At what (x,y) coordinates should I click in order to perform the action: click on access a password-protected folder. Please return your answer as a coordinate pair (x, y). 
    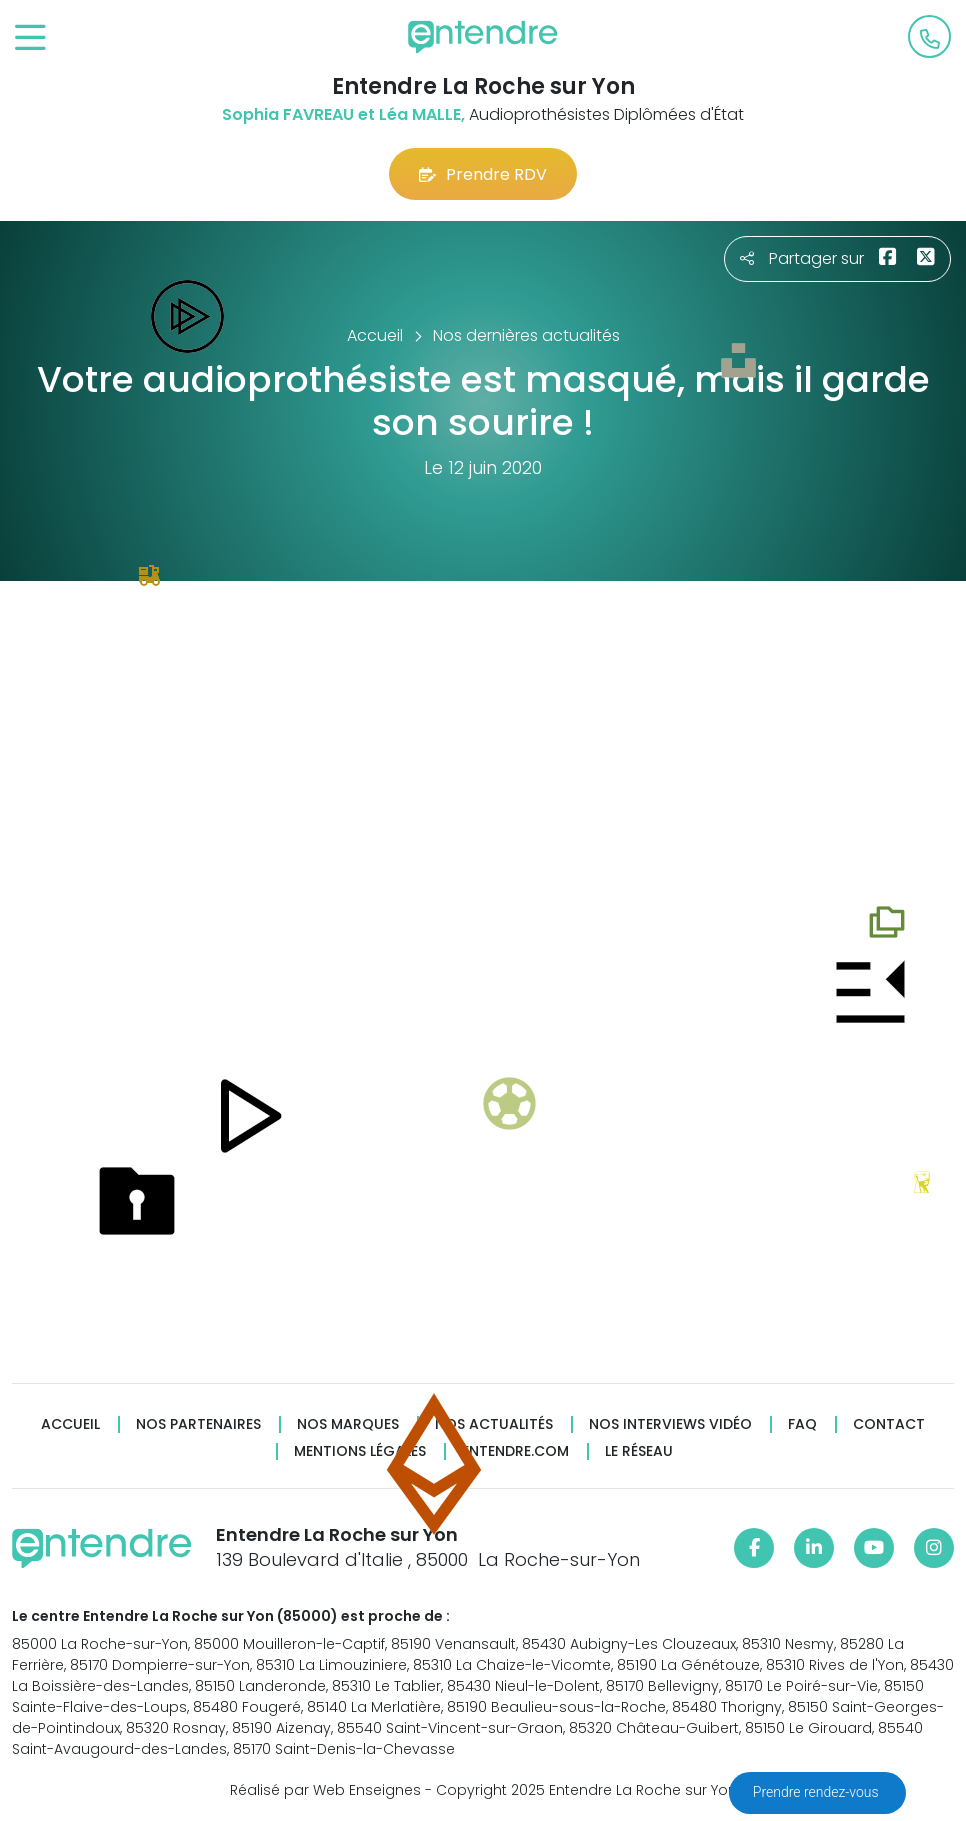
    Looking at the image, I should click on (137, 1201).